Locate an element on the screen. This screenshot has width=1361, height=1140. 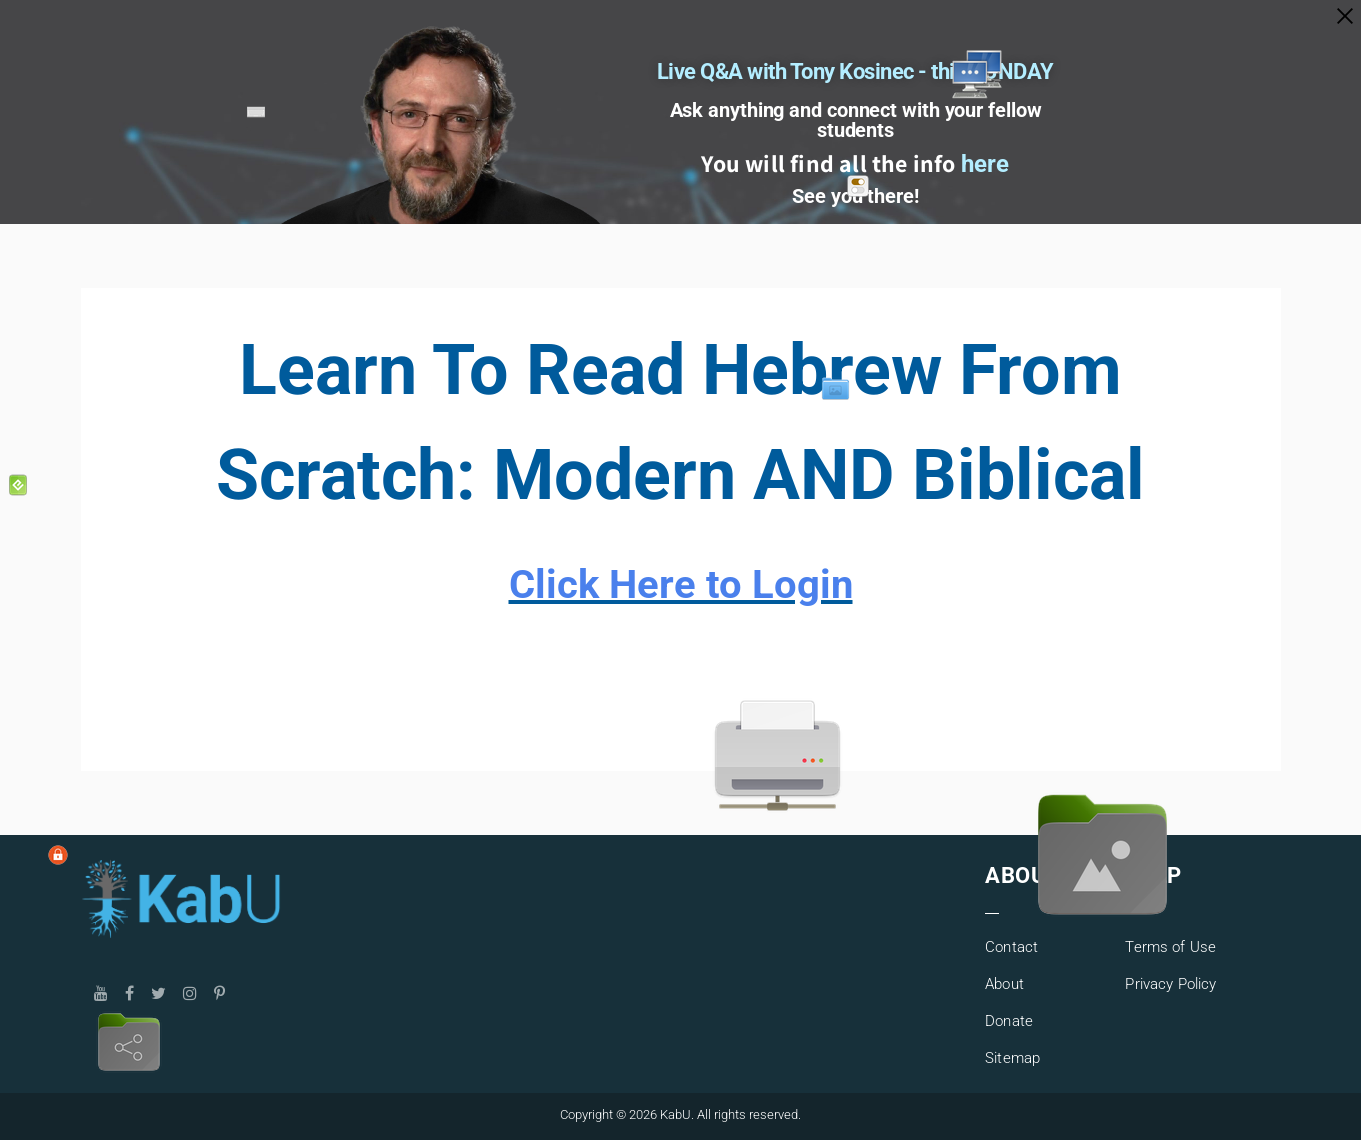
indicates data is being transmitted over the network is located at coordinates (976, 74).